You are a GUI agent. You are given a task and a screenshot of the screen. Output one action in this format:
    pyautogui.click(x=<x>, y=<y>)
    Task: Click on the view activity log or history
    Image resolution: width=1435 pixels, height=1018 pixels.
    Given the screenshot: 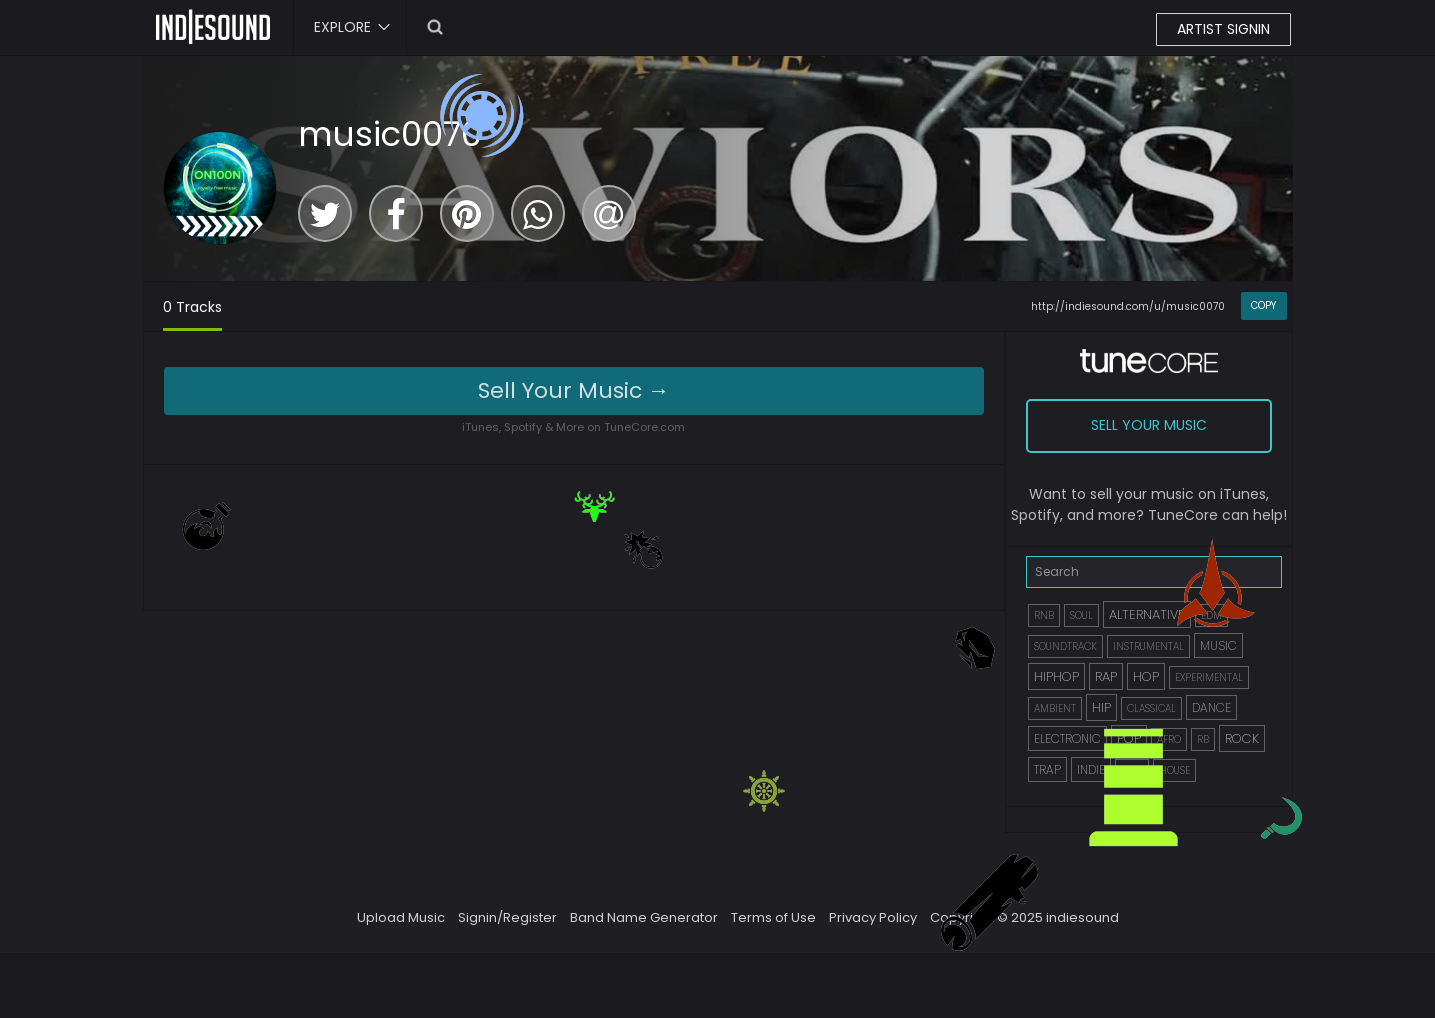 What is the action you would take?
    pyautogui.click(x=989, y=902)
    